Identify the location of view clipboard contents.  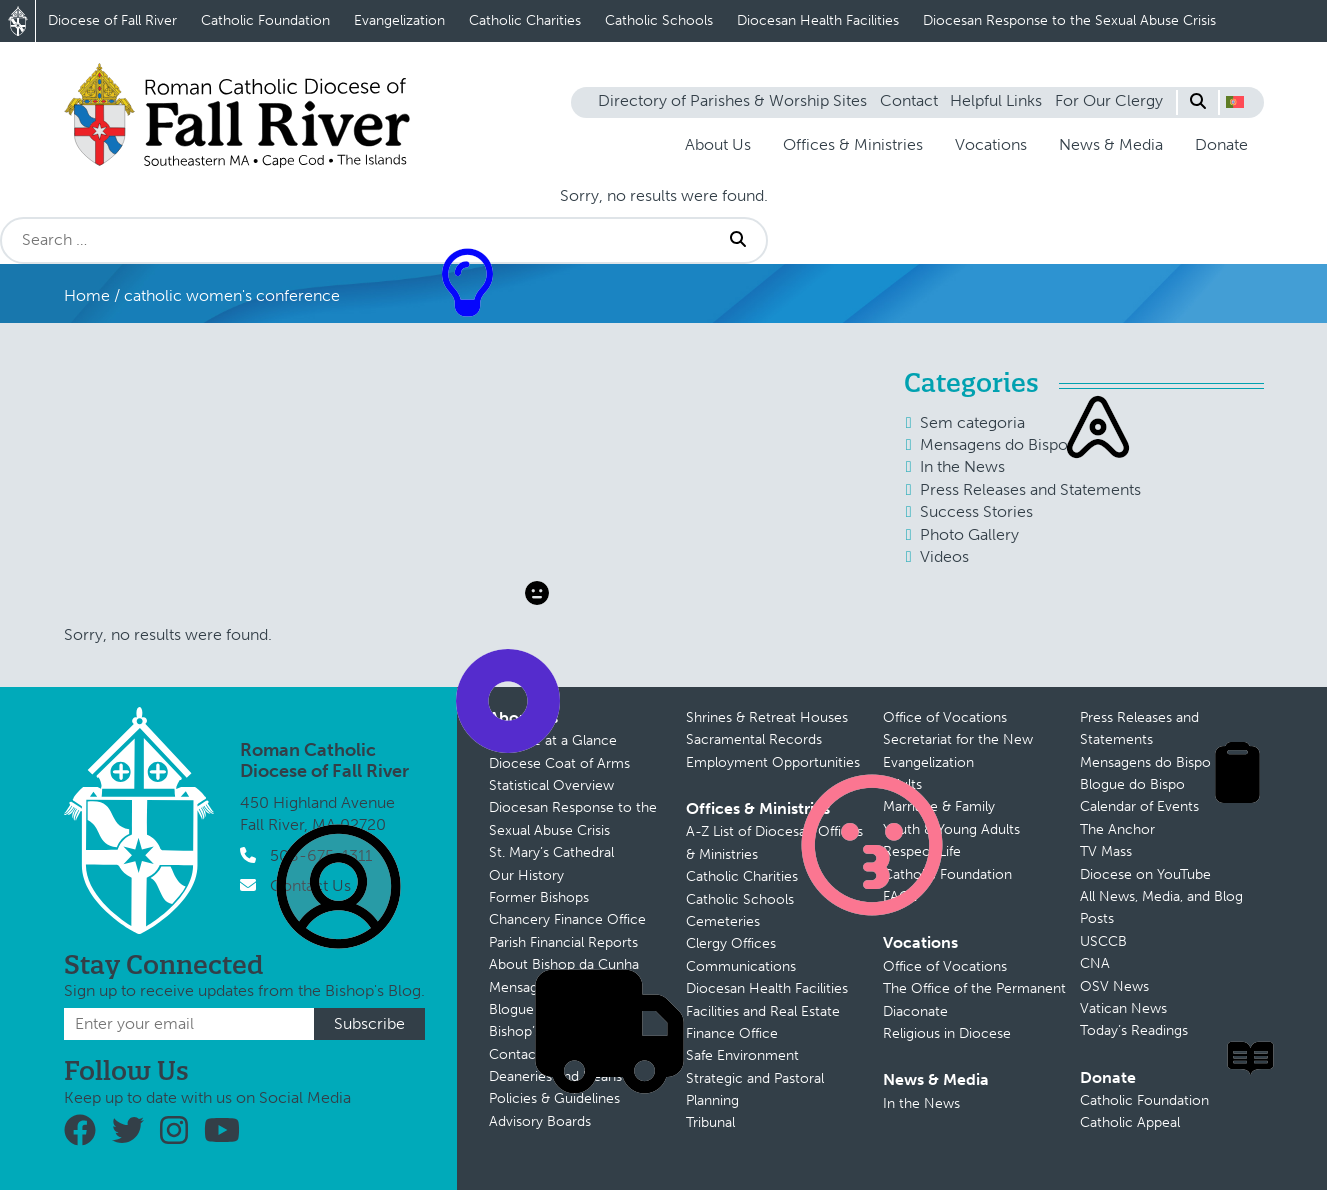
(1237, 772).